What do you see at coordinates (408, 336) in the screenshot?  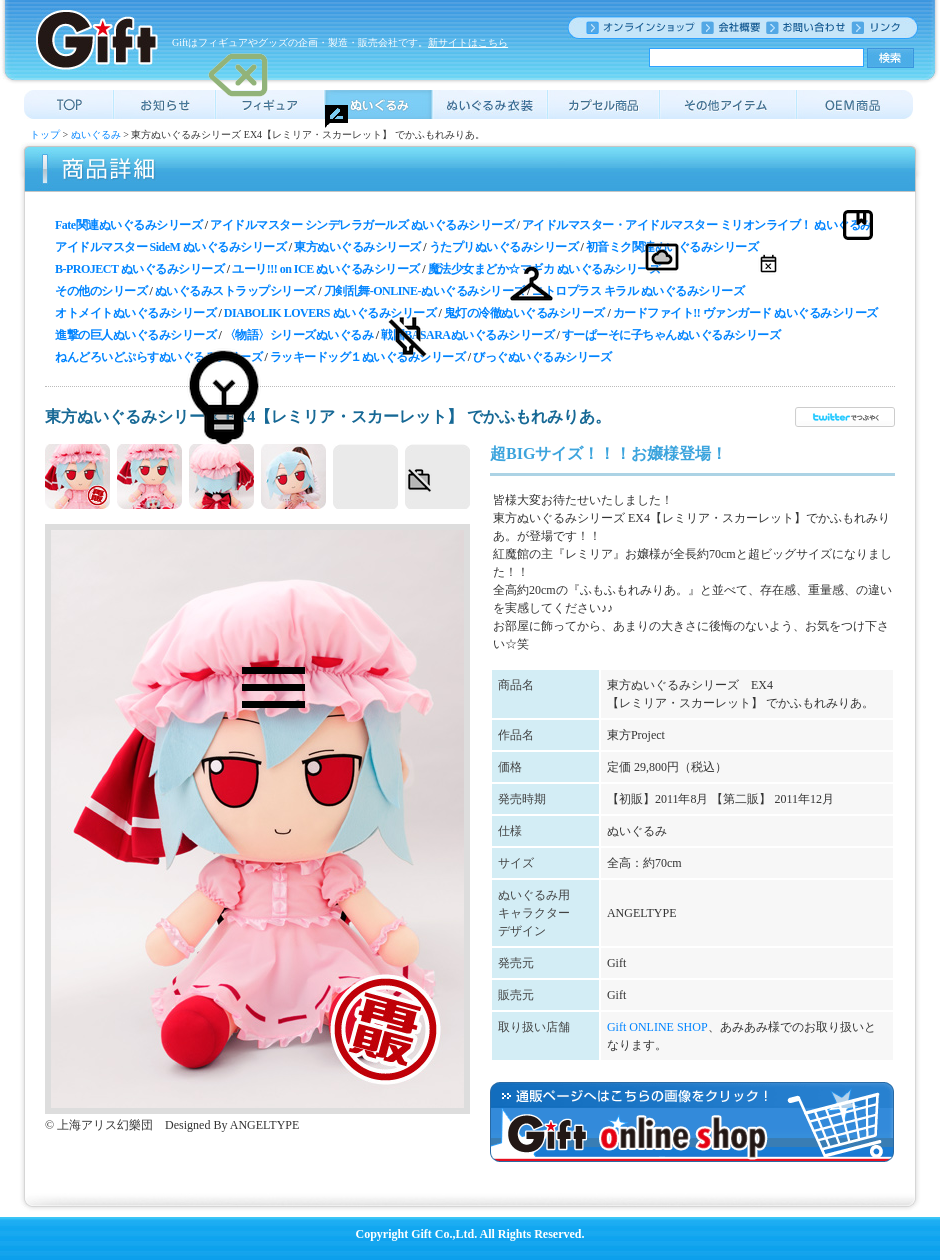 I see `power is currently off or disconnected` at bounding box center [408, 336].